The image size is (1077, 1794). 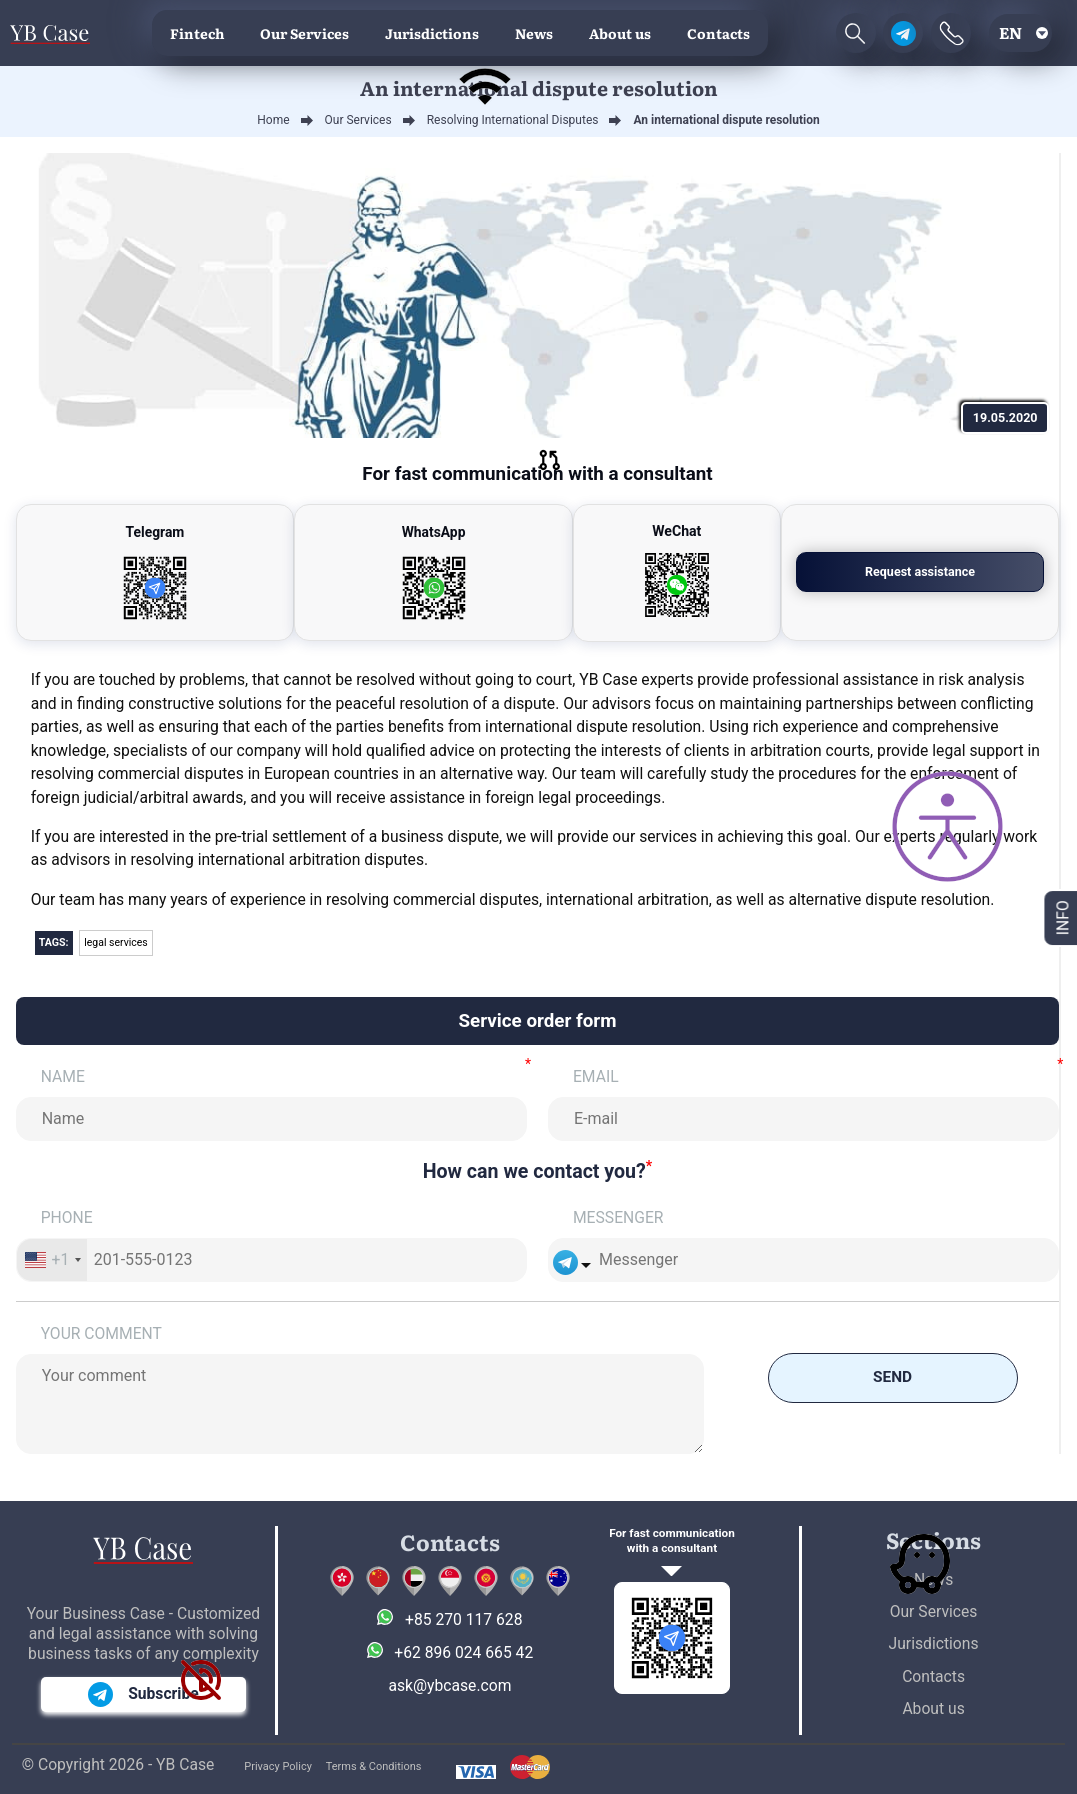 I want to click on open waze navigation app, so click(x=920, y=1564).